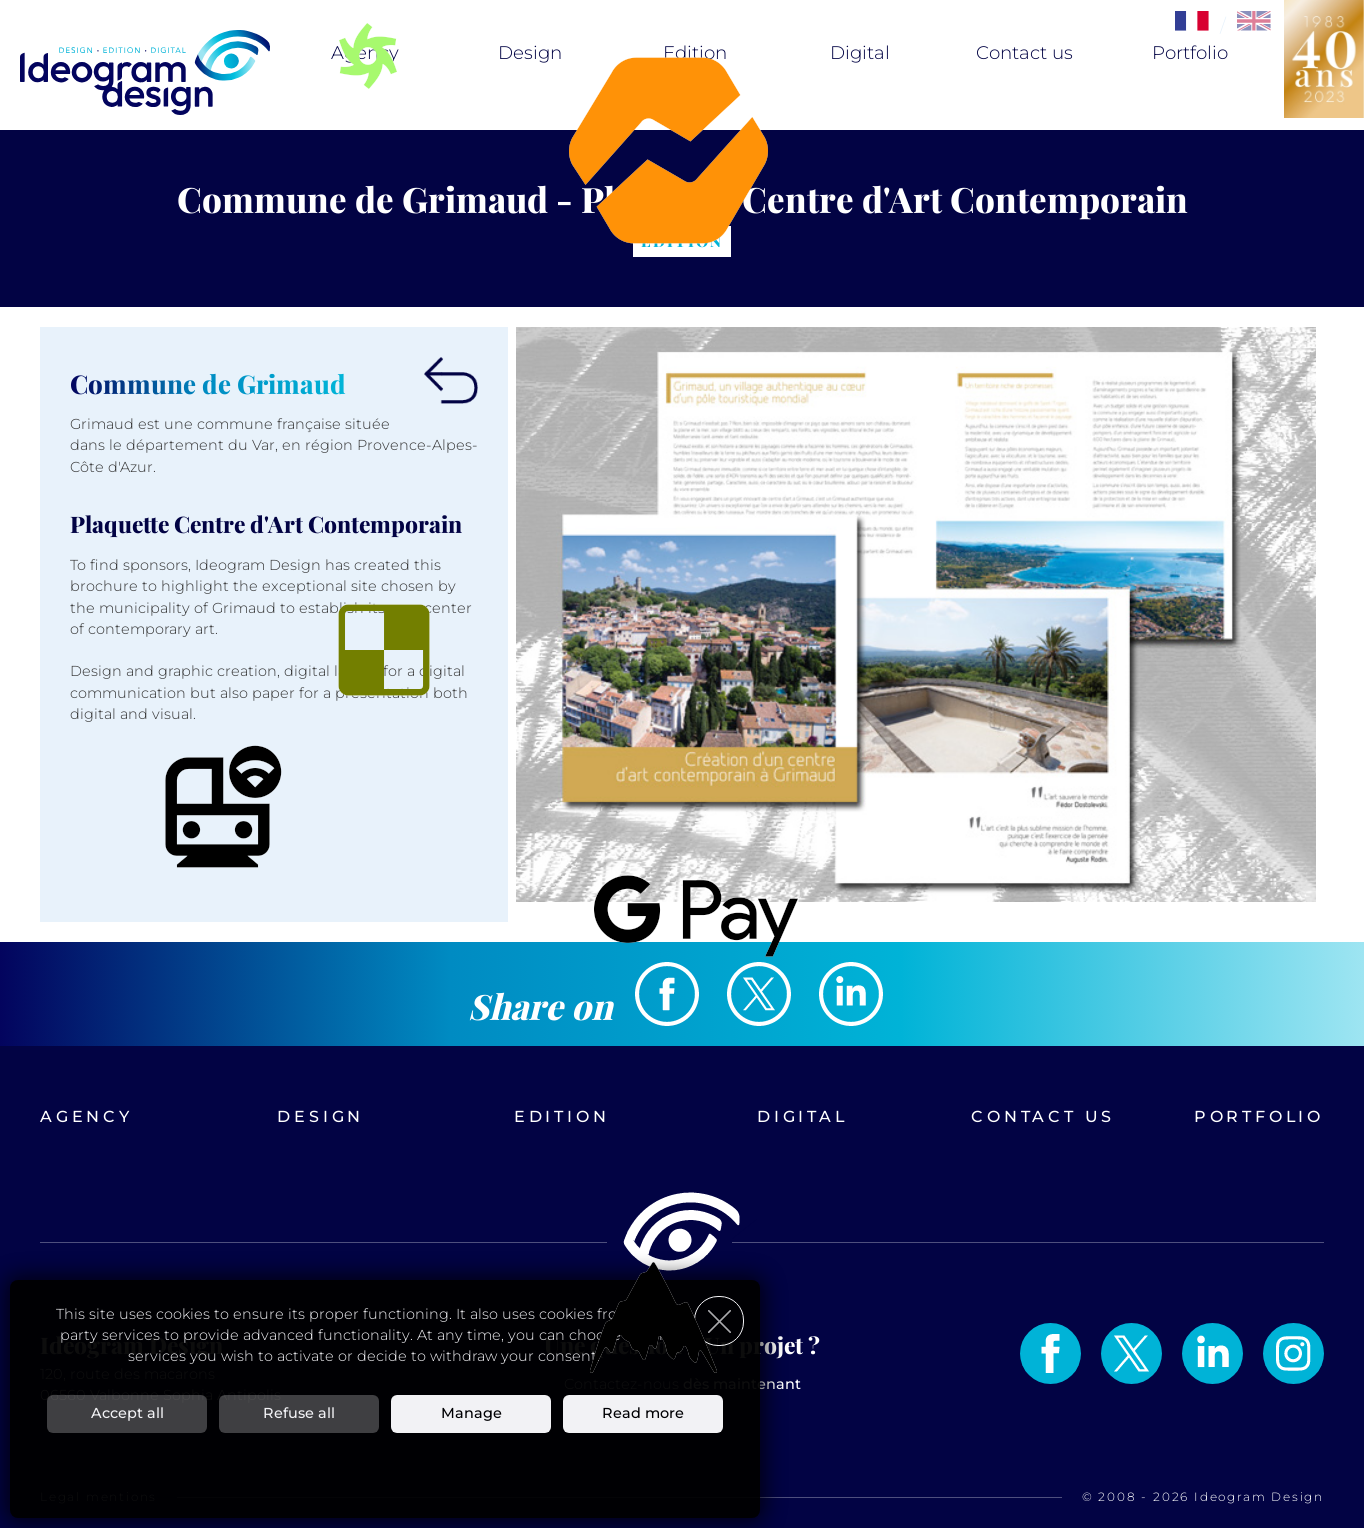  I want to click on burton snowboards brand logo, so click(653, 1317).